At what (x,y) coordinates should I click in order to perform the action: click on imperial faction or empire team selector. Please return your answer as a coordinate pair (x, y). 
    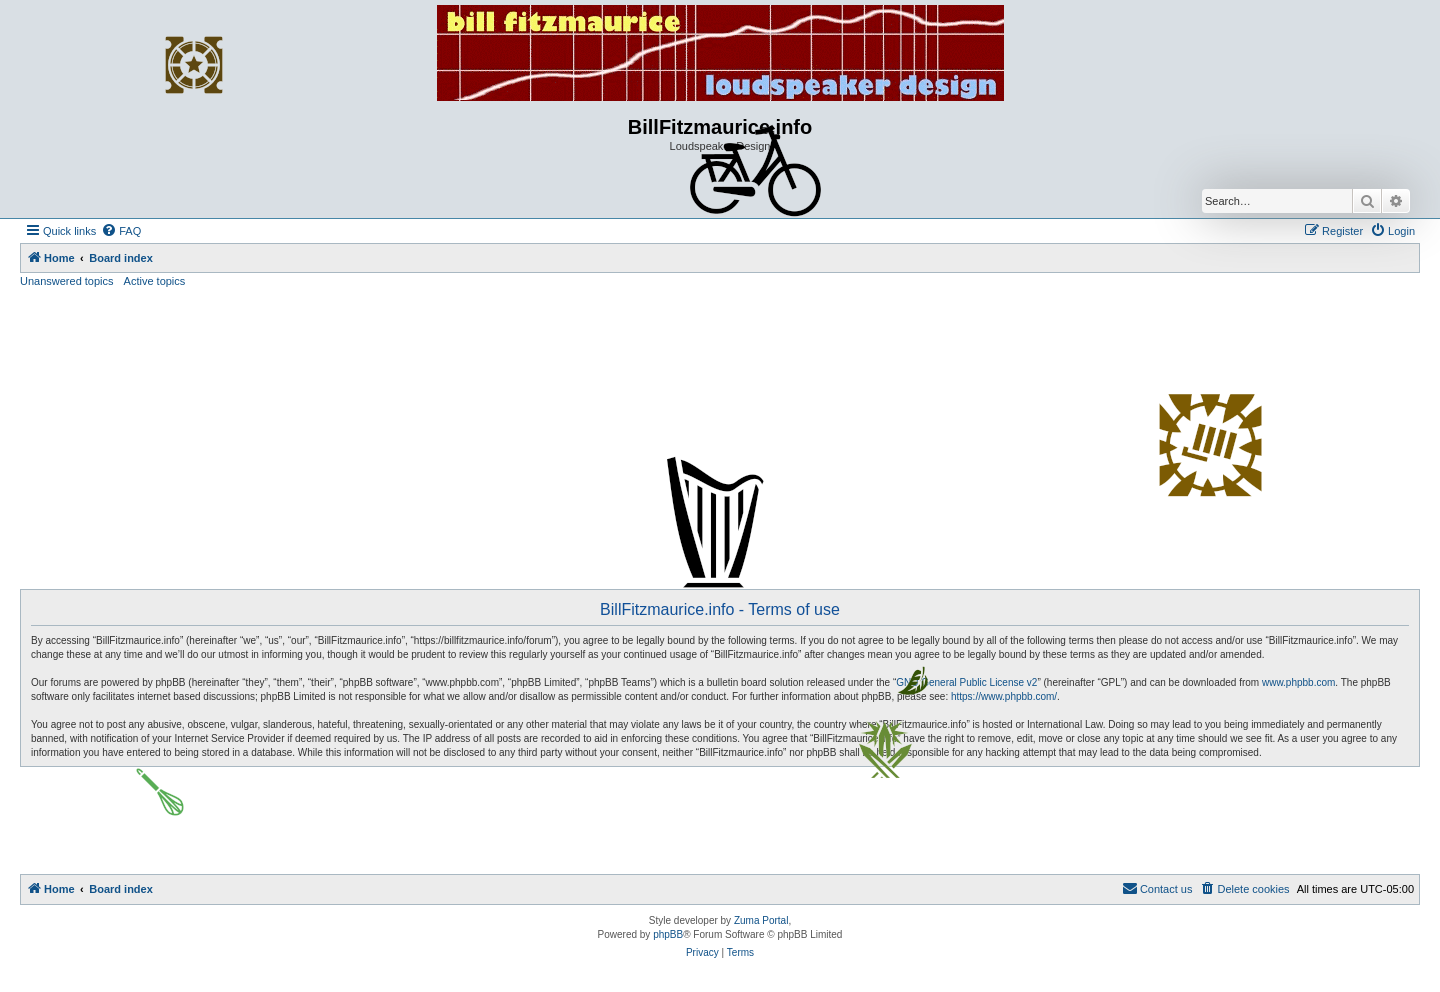
    Looking at the image, I should click on (194, 65).